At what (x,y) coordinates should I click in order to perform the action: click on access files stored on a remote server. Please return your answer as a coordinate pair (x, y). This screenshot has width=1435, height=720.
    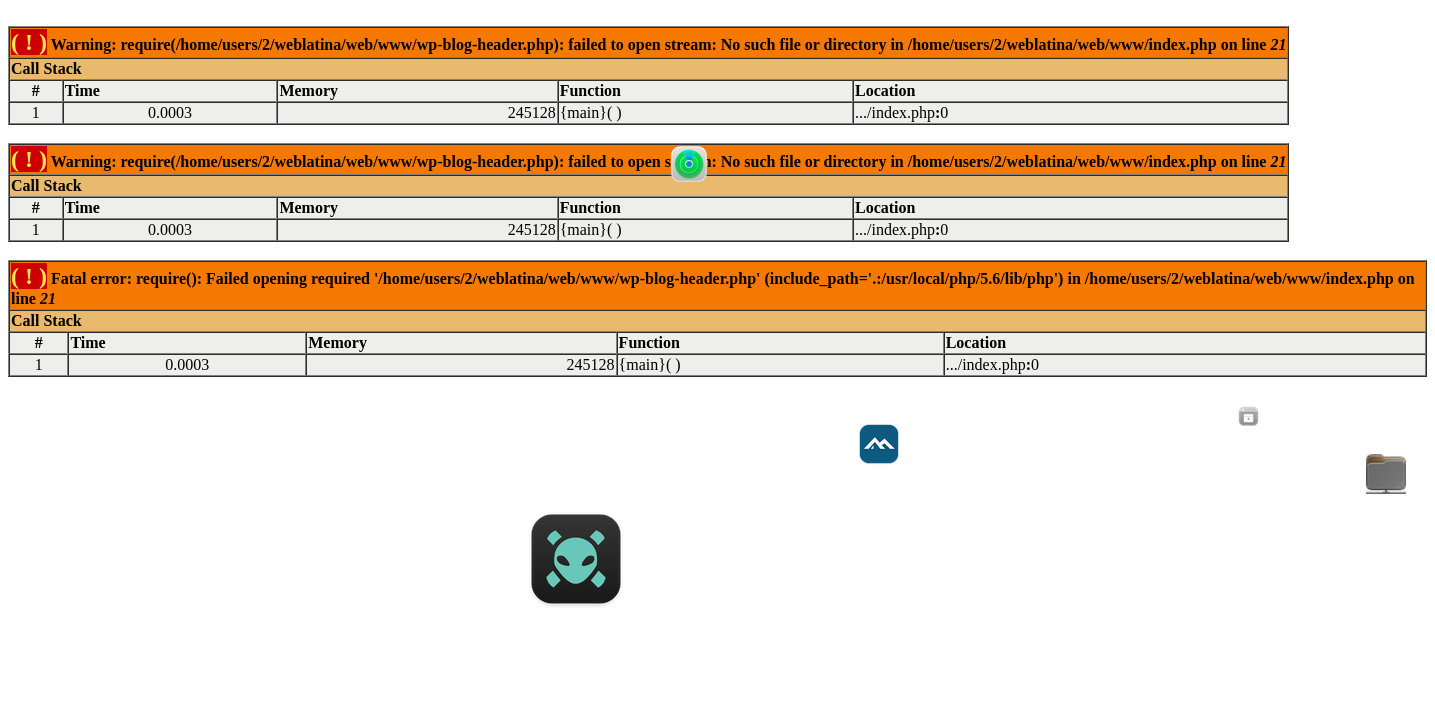
    Looking at the image, I should click on (1386, 474).